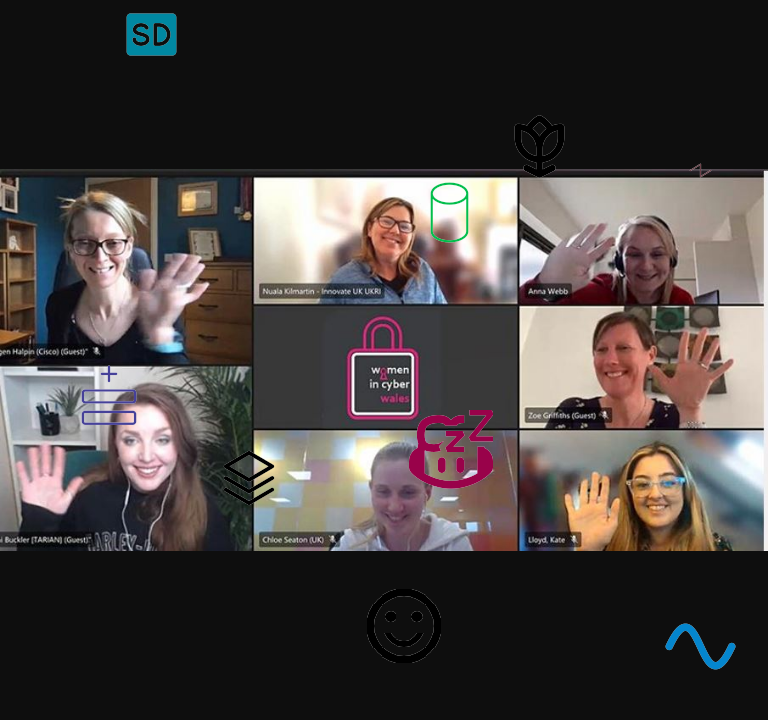 This screenshot has height=720, width=768. I want to click on temporarily disable github copilot suggestions, so click(451, 452).